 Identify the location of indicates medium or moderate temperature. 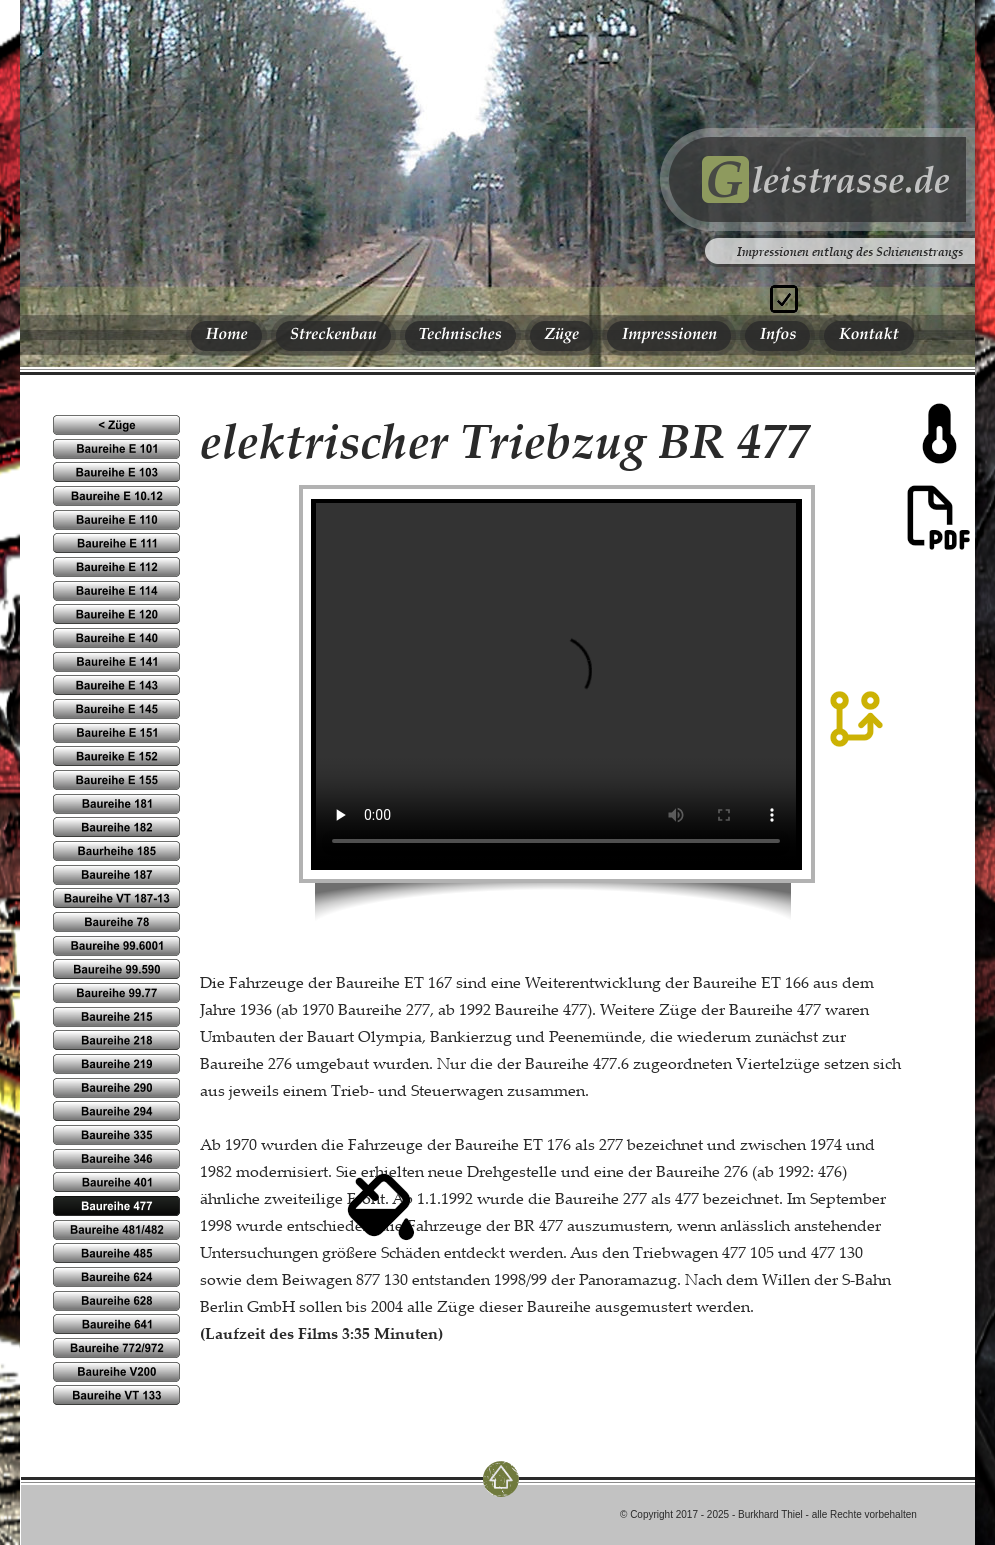
(939, 433).